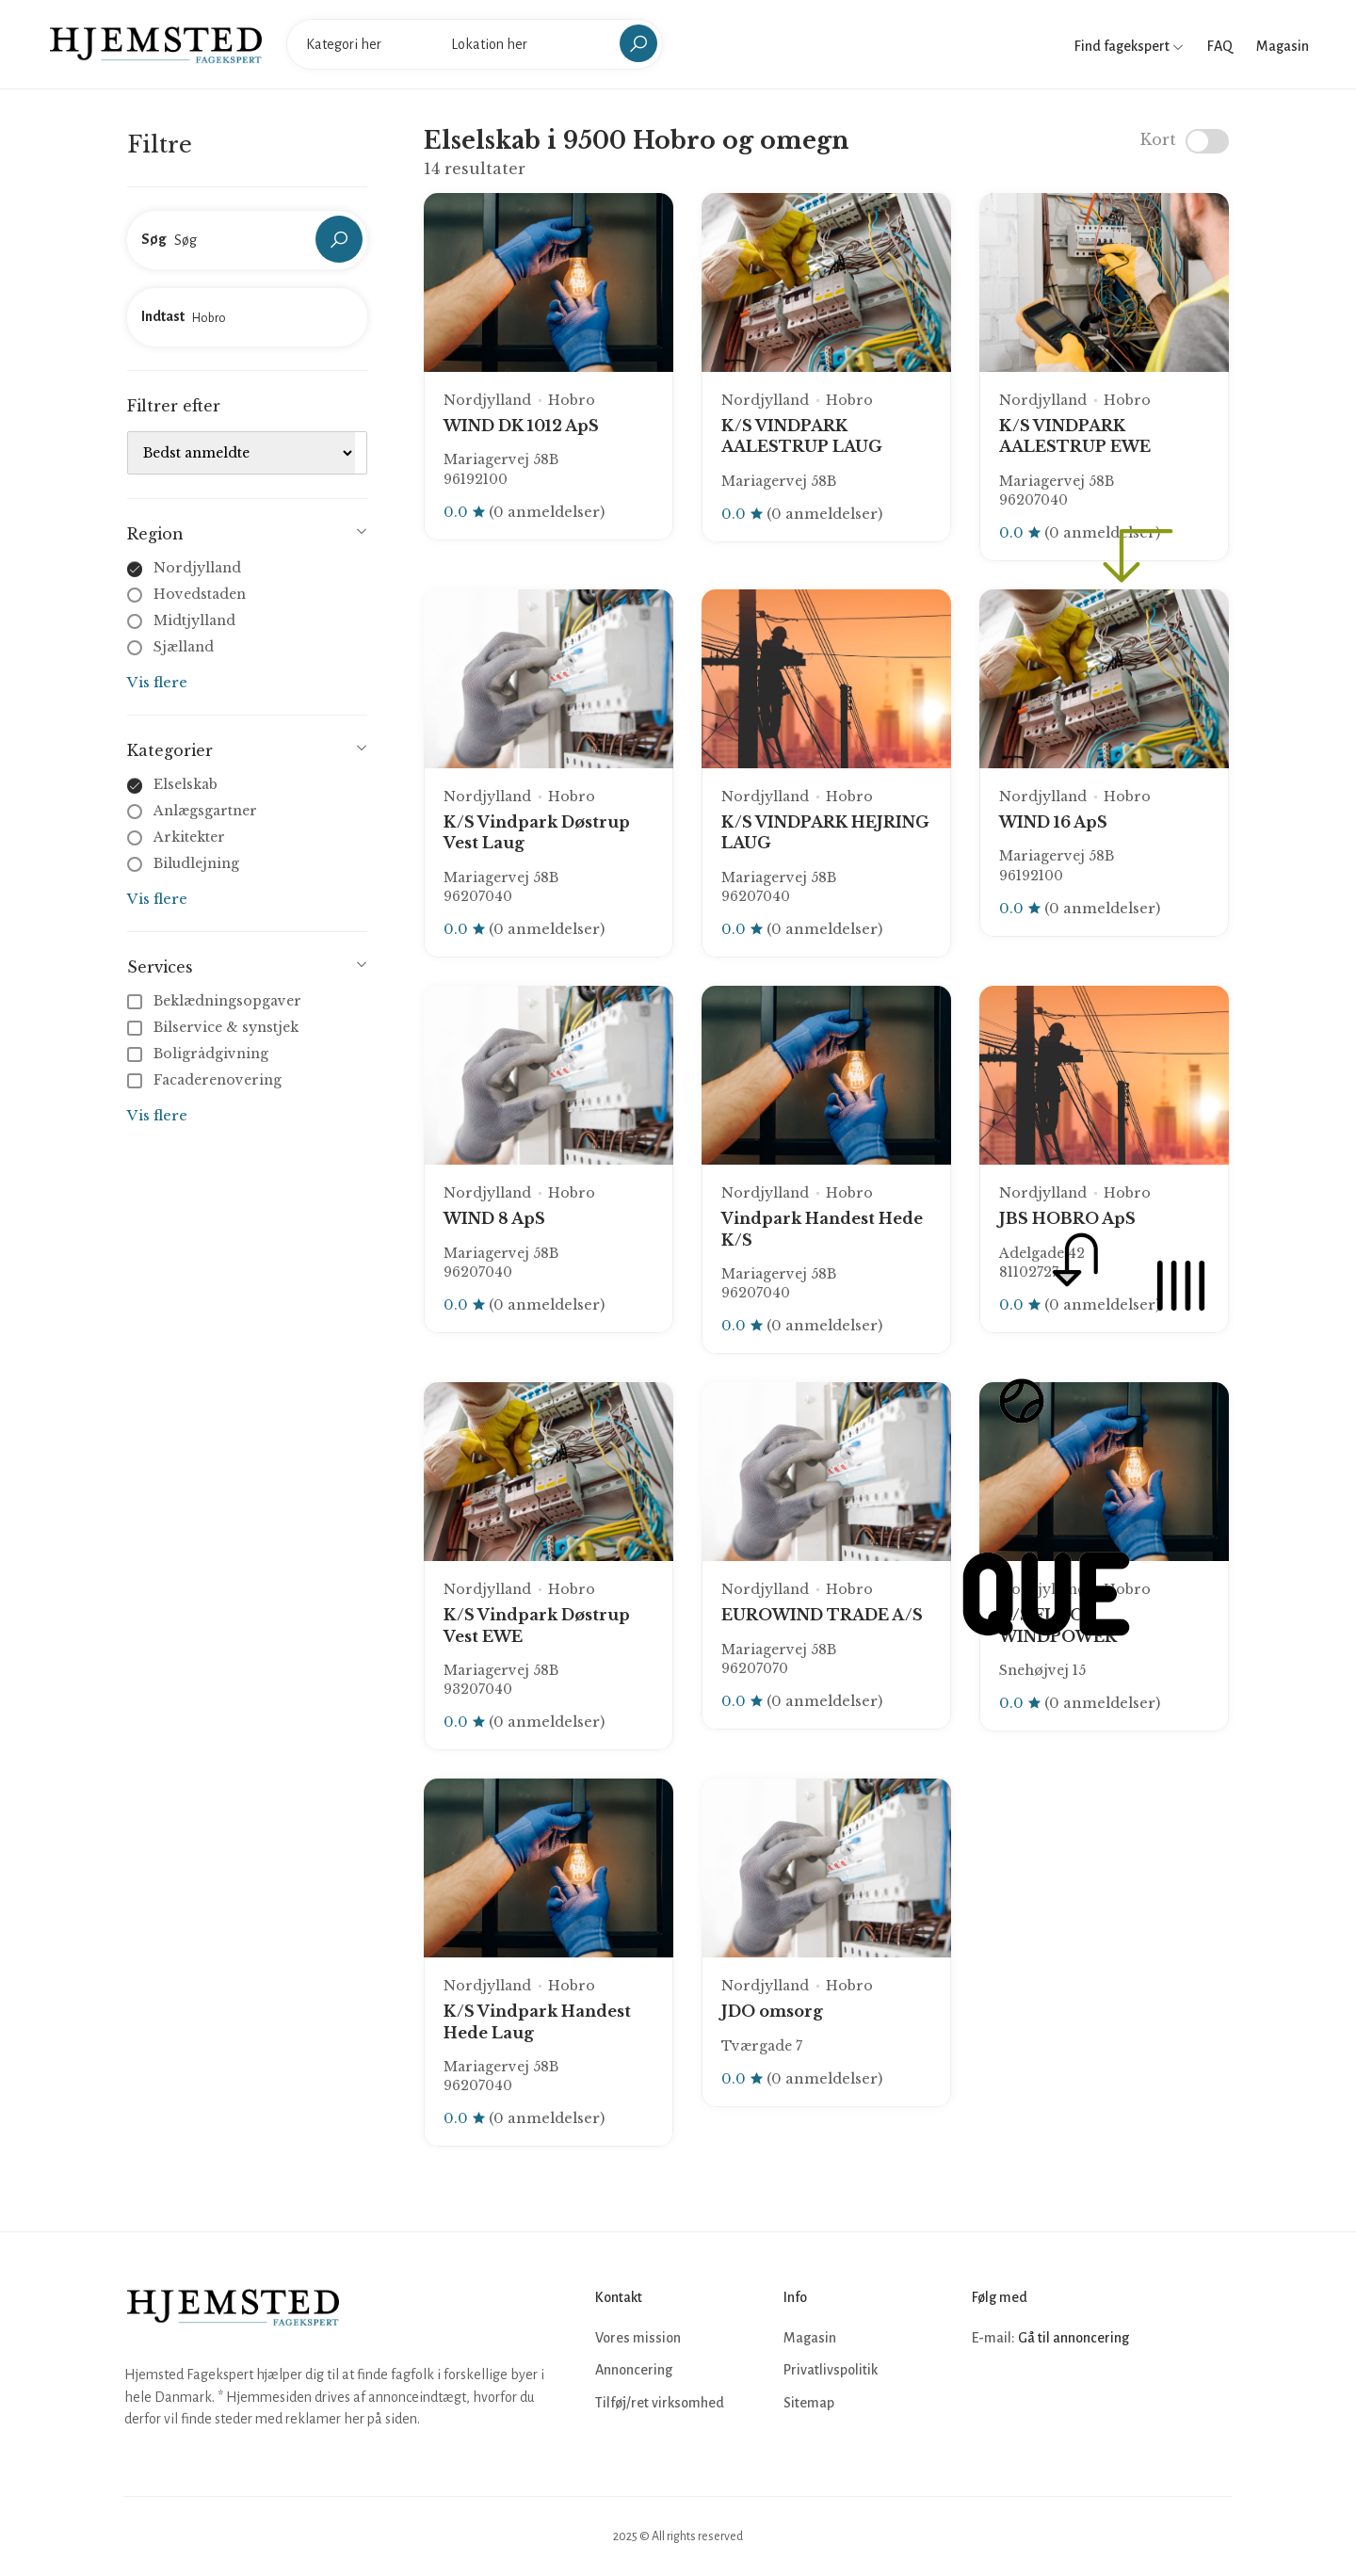 Image resolution: width=1356 pixels, height=2576 pixels. Describe the element at coordinates (1077, 1260) in the screenshot. I see `undo or reverse a previous action` at that location.